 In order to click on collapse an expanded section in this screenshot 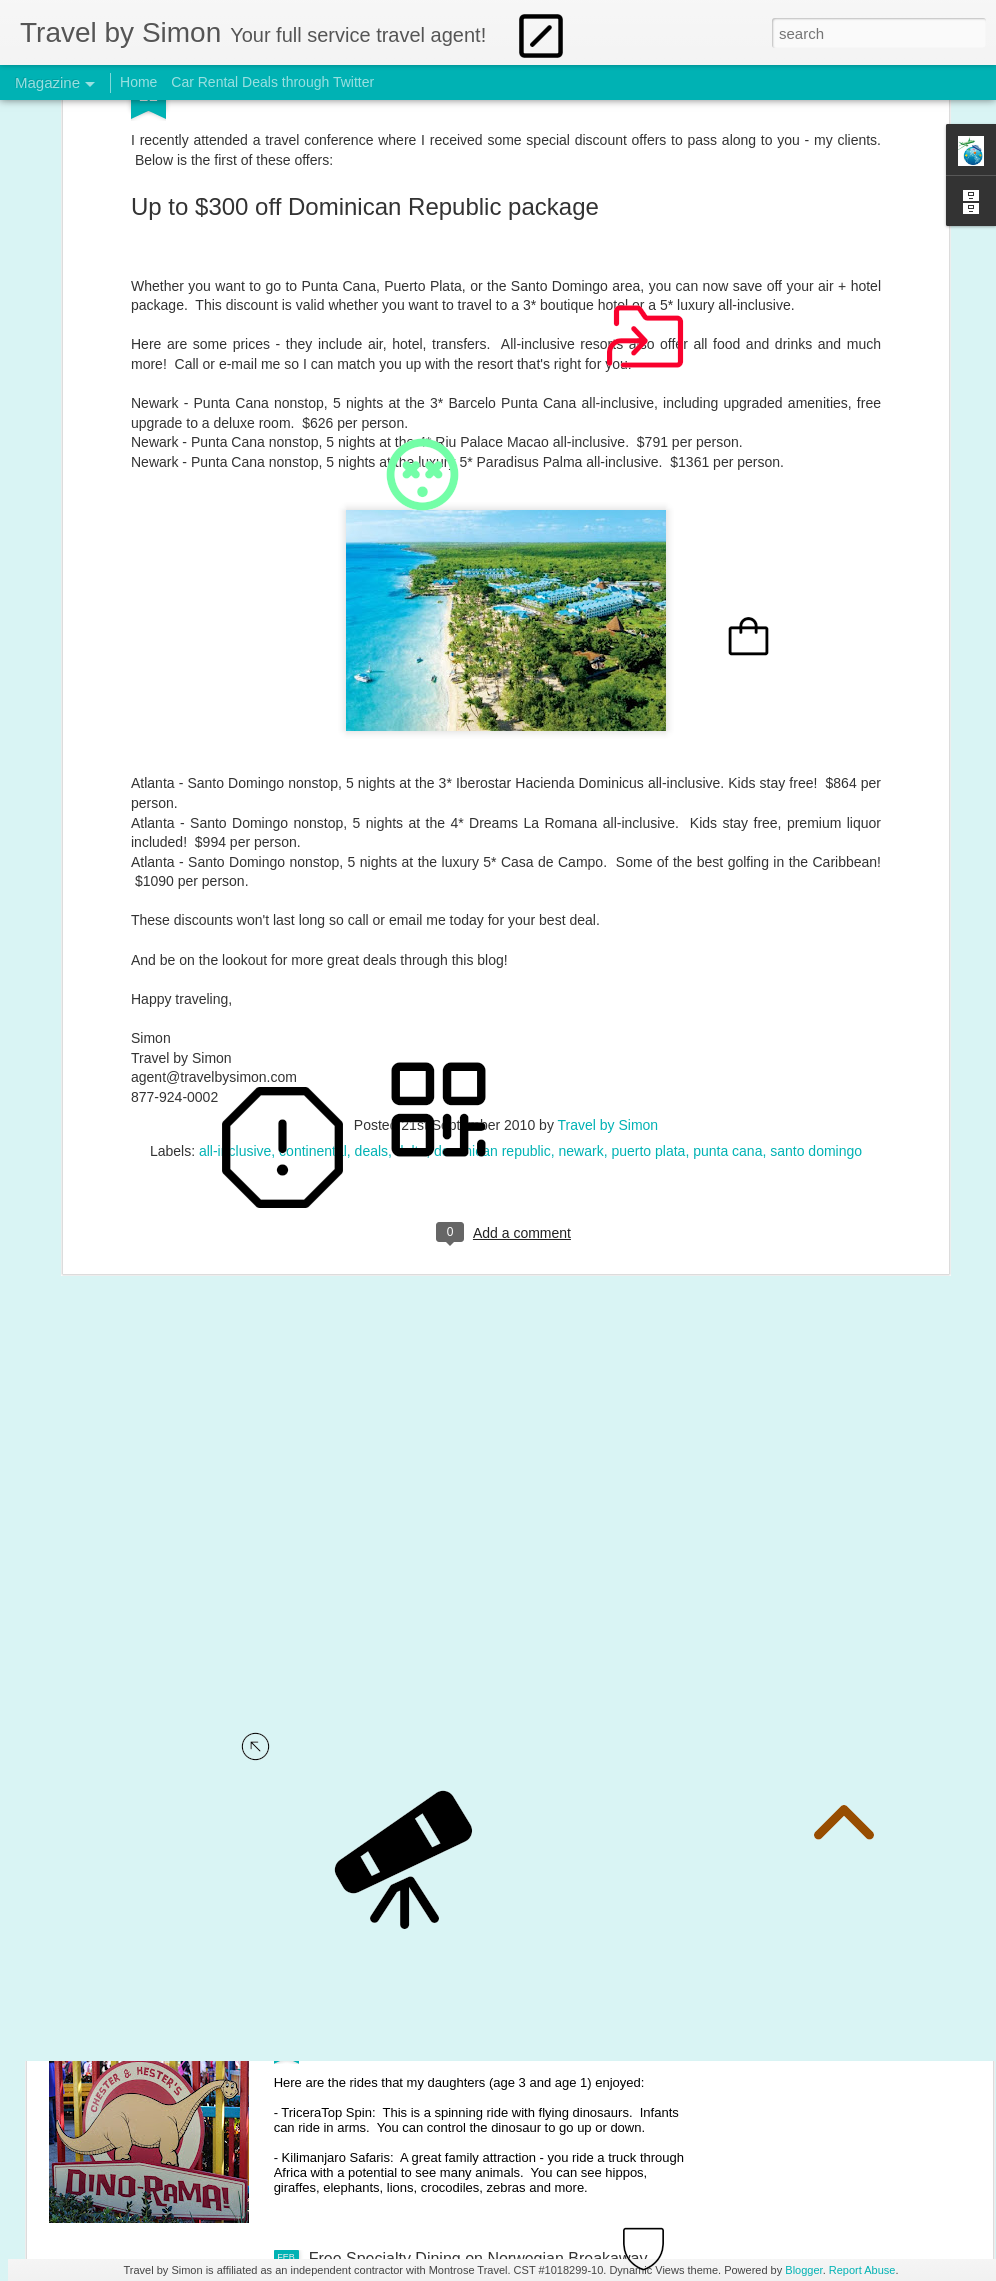, I will do `click(844, 1823)`.